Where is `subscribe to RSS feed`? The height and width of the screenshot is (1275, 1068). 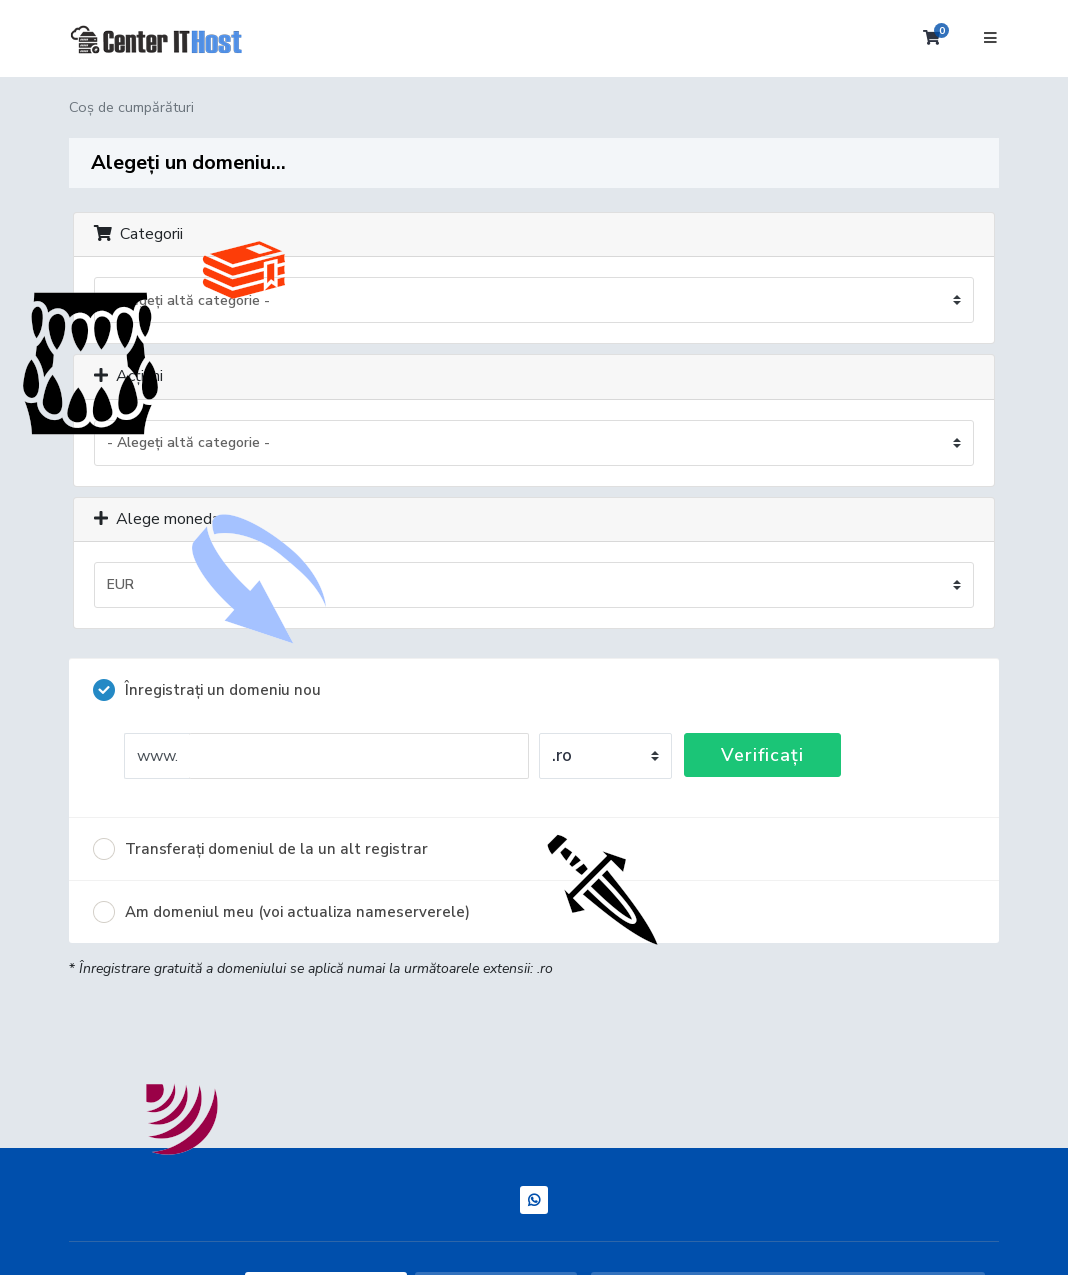 subscribe to RSS feed is located at coordinates (182, 1120).